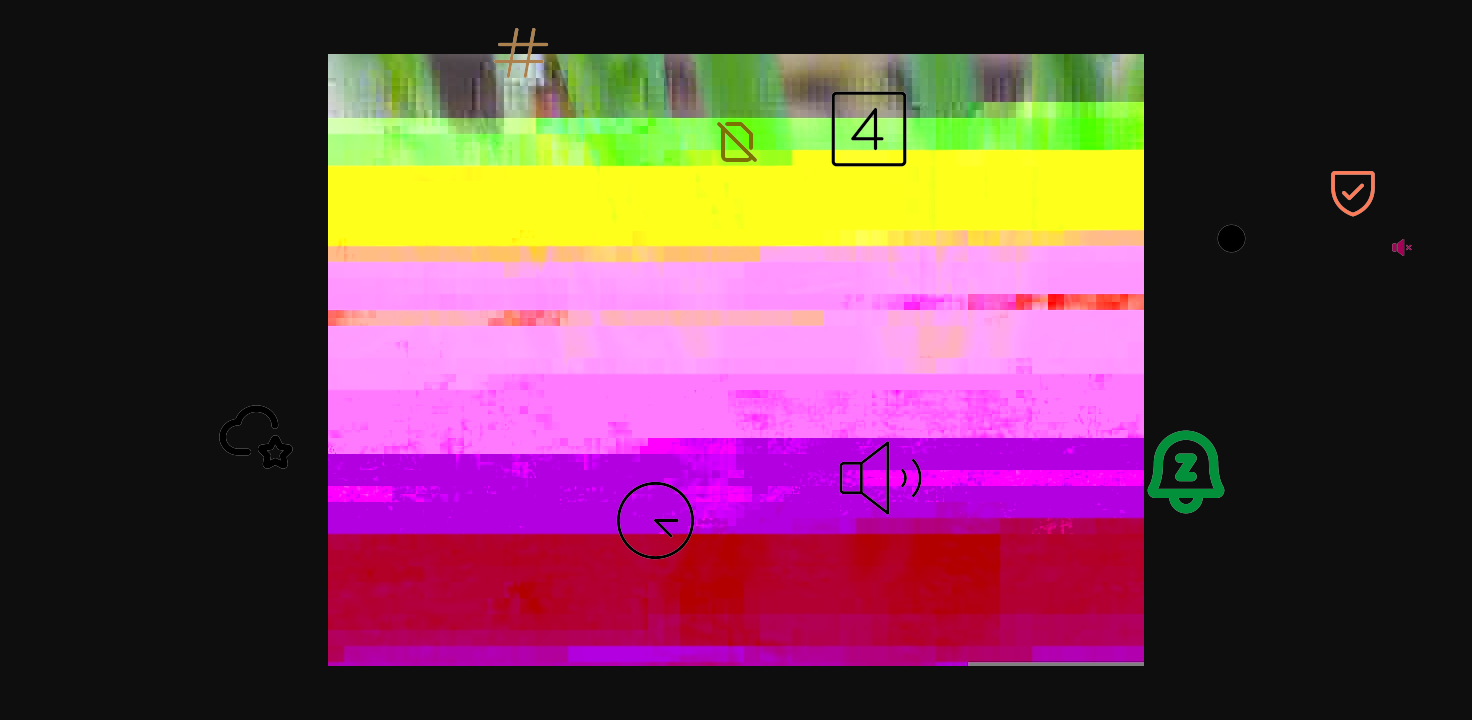  I want to click on enable sleep mode or snooze notifications, so click(1186, 472).